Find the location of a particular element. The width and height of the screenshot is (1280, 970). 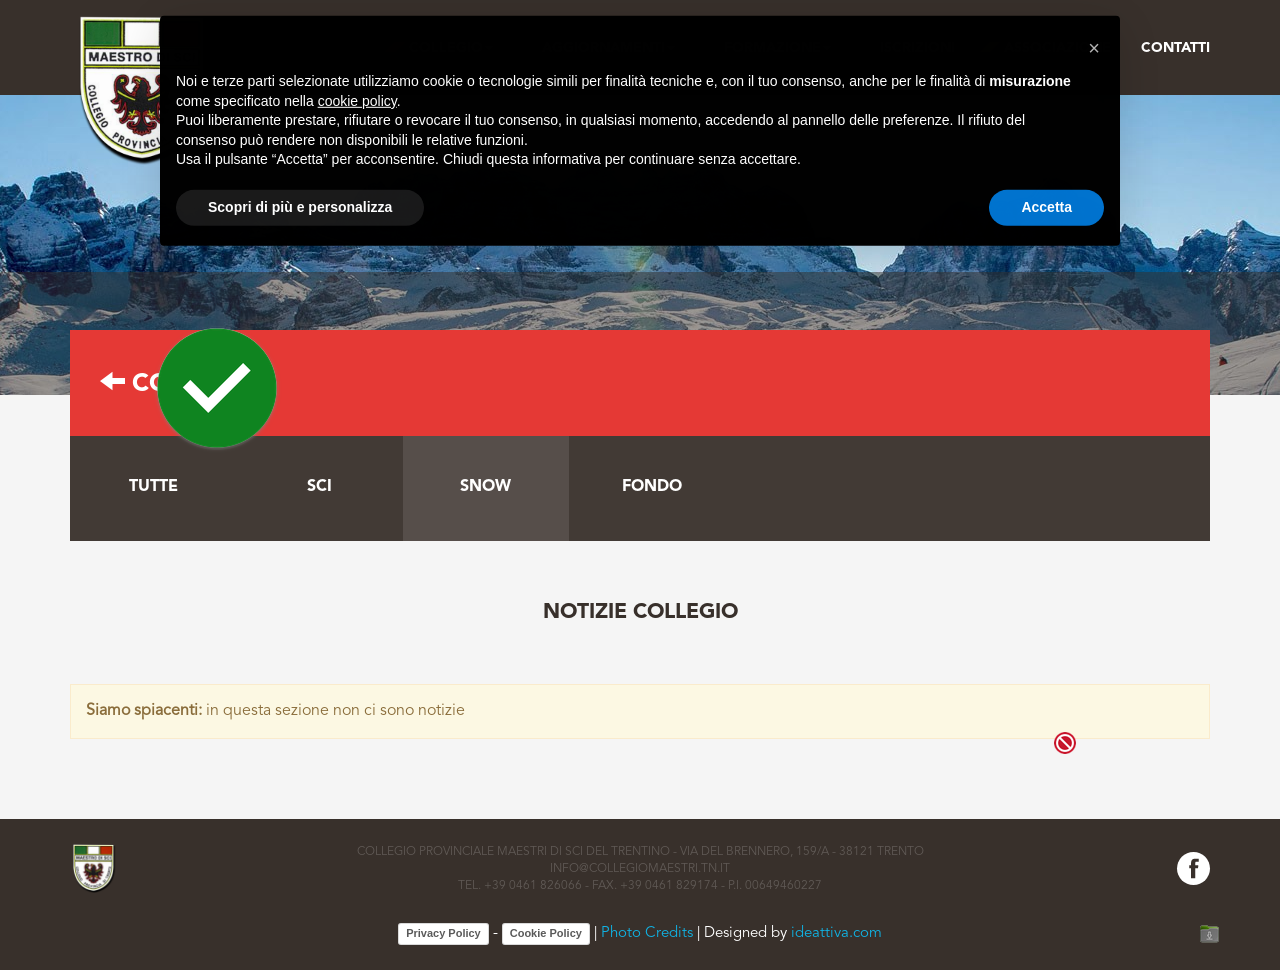

access your downloads folder is located at coordinates (1209, 933).